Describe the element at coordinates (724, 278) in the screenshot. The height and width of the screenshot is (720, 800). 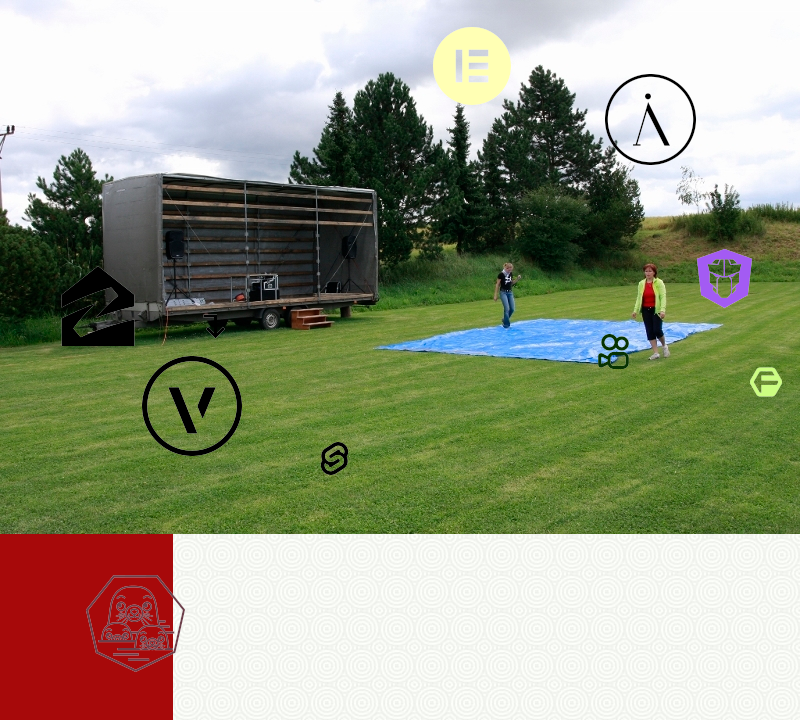
I see `primeng angular ui component library logo` at that location.